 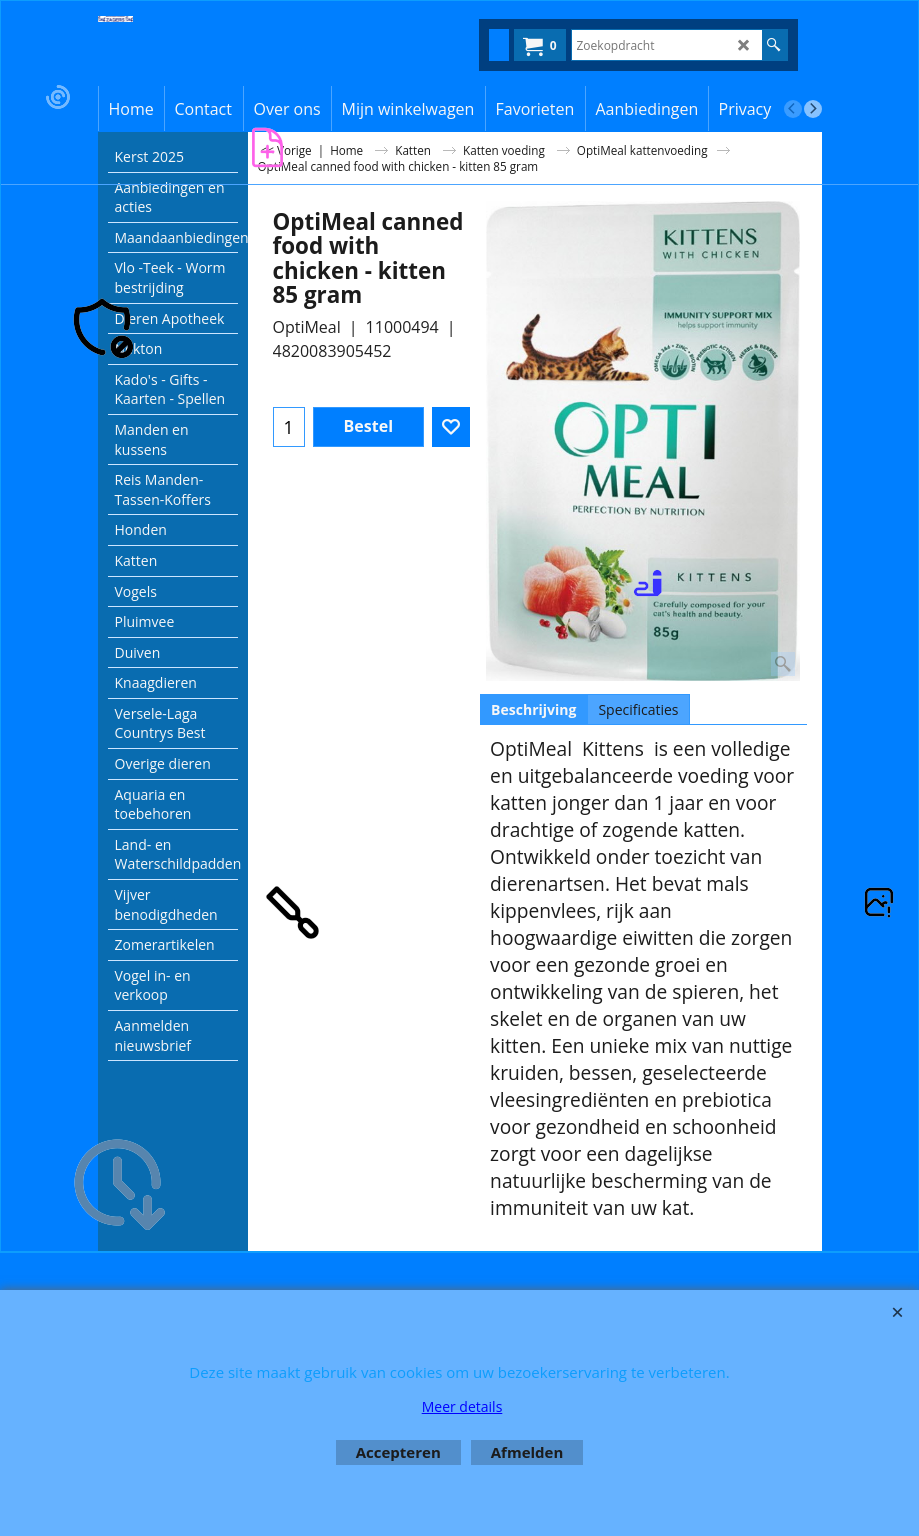 I want to click on access sculpting or carving tools, so click(x=292, y=912).